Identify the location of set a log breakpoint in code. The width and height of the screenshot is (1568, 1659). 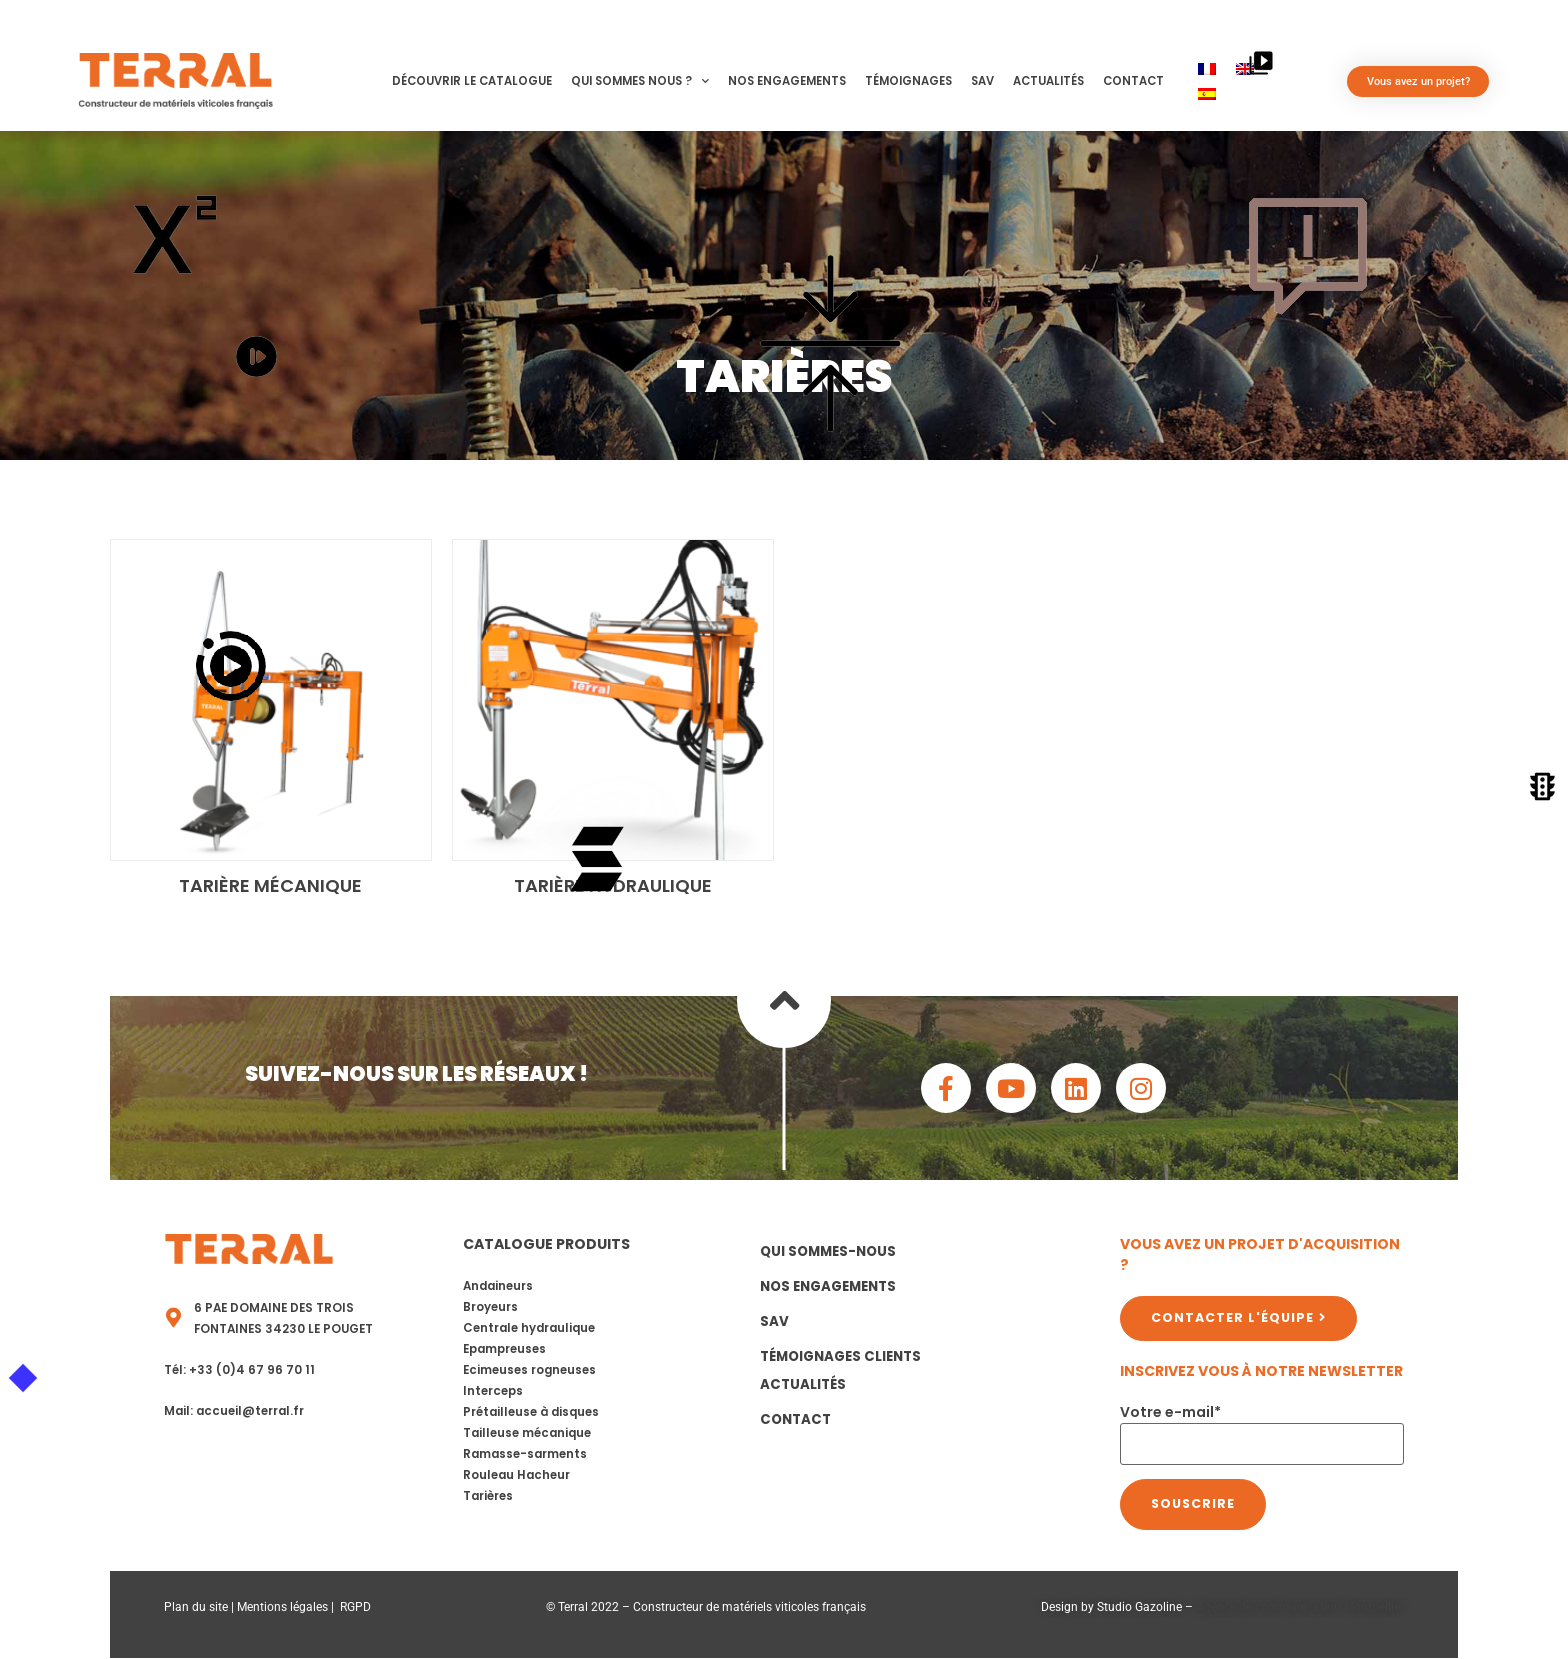
(23, 1378).